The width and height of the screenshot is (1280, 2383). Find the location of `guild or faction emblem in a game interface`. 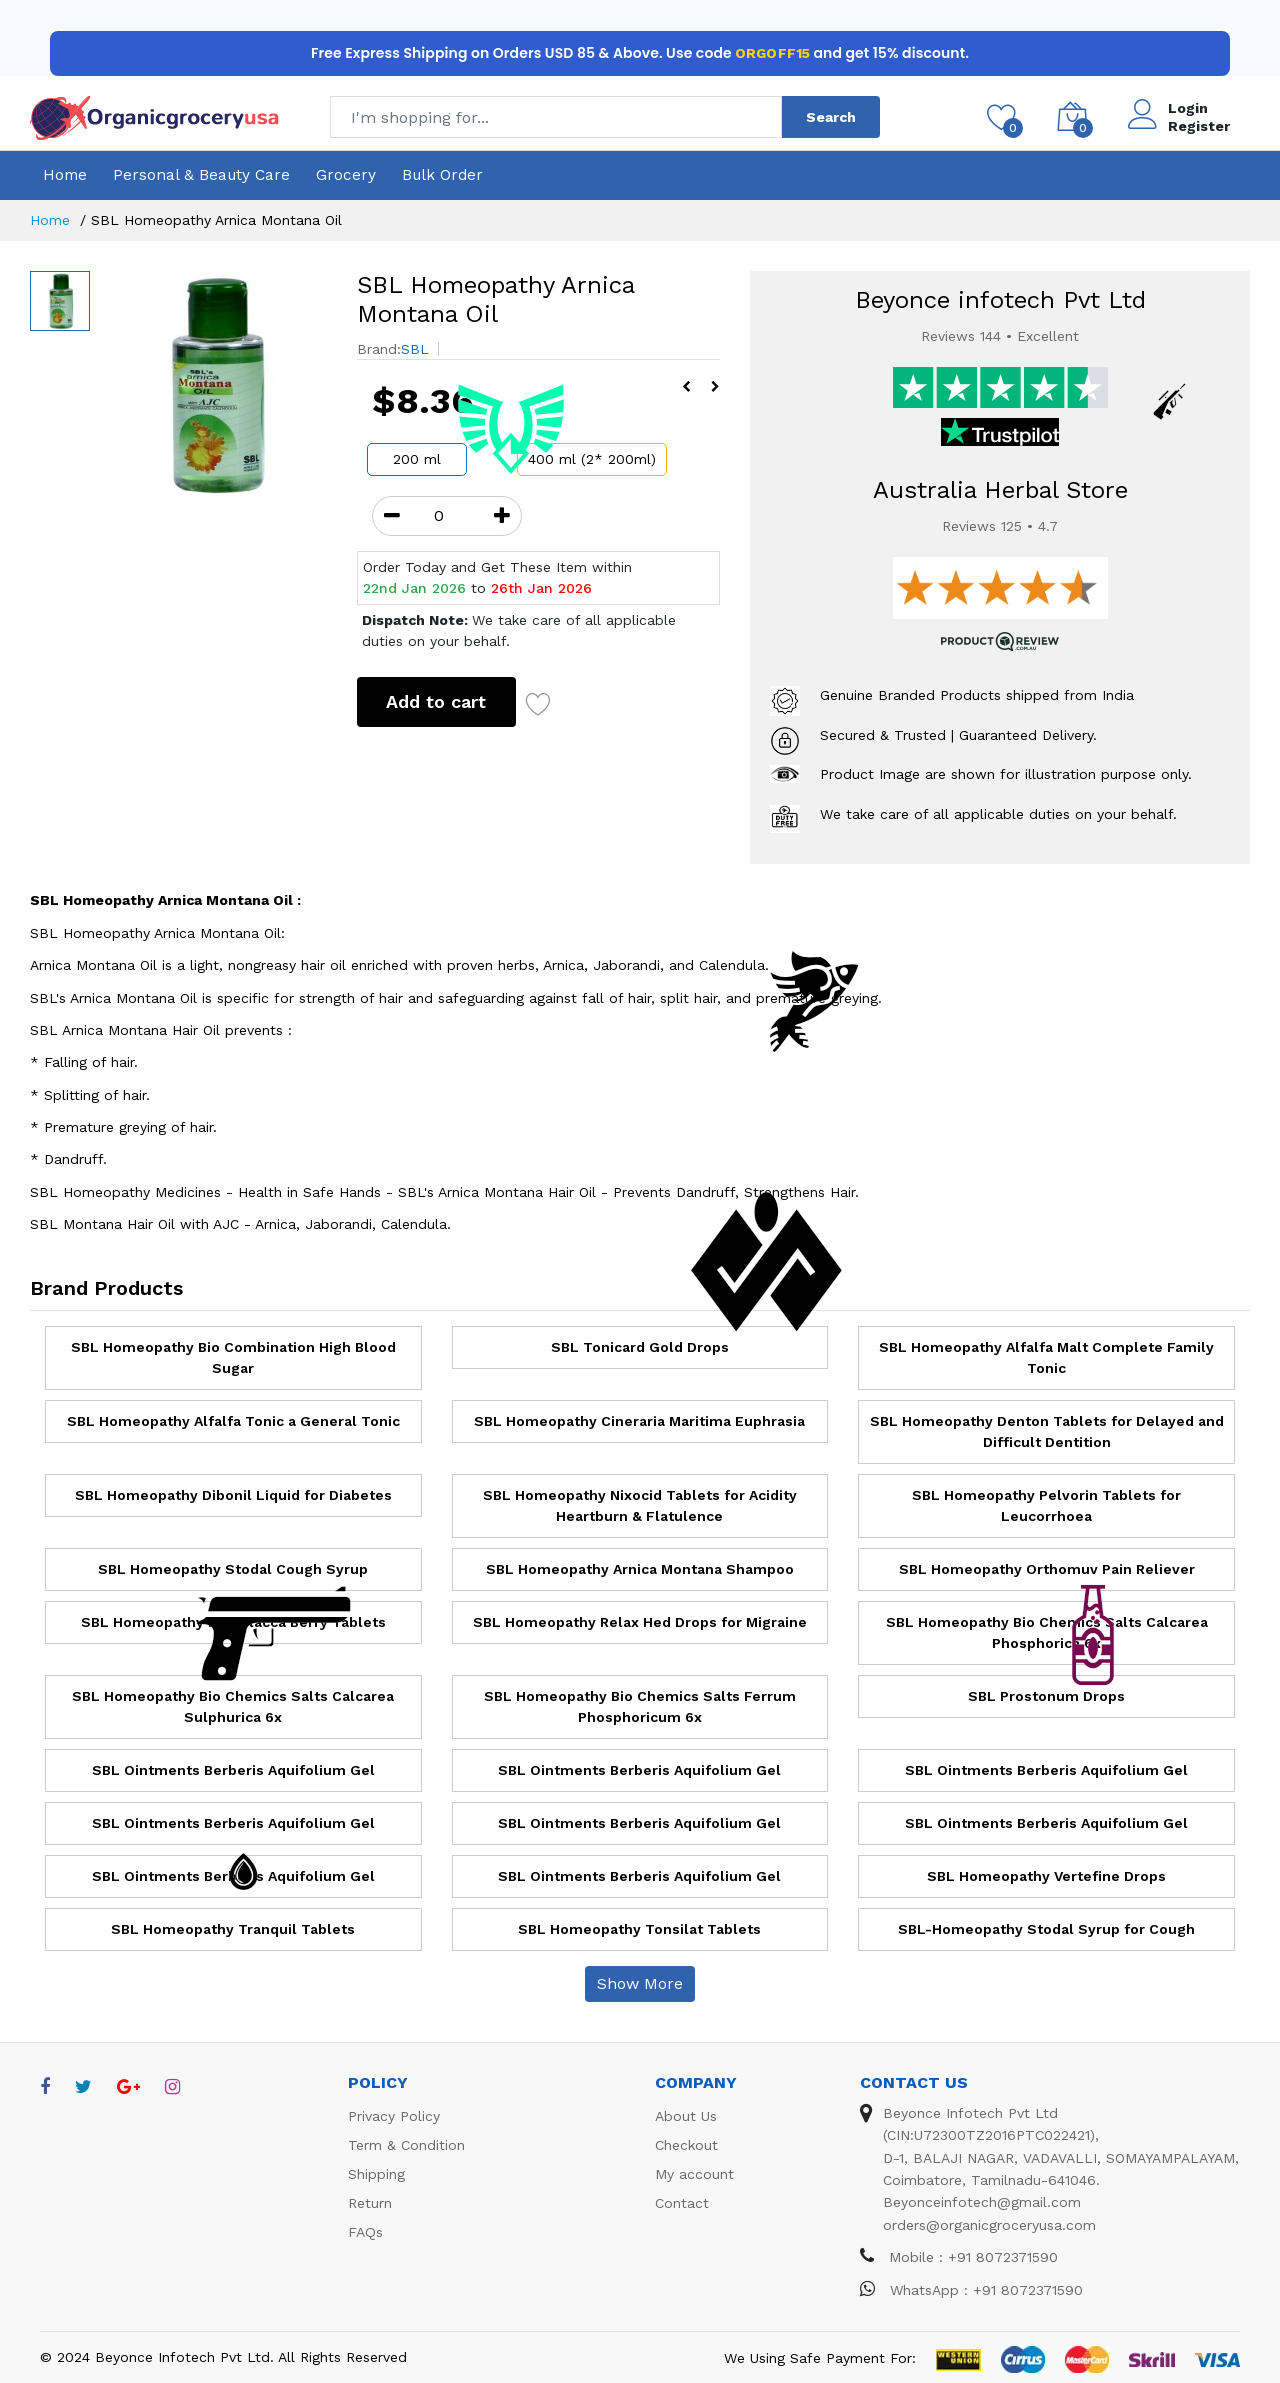

guild or faction emblem in a game interface is located at coordinates (511, 422).